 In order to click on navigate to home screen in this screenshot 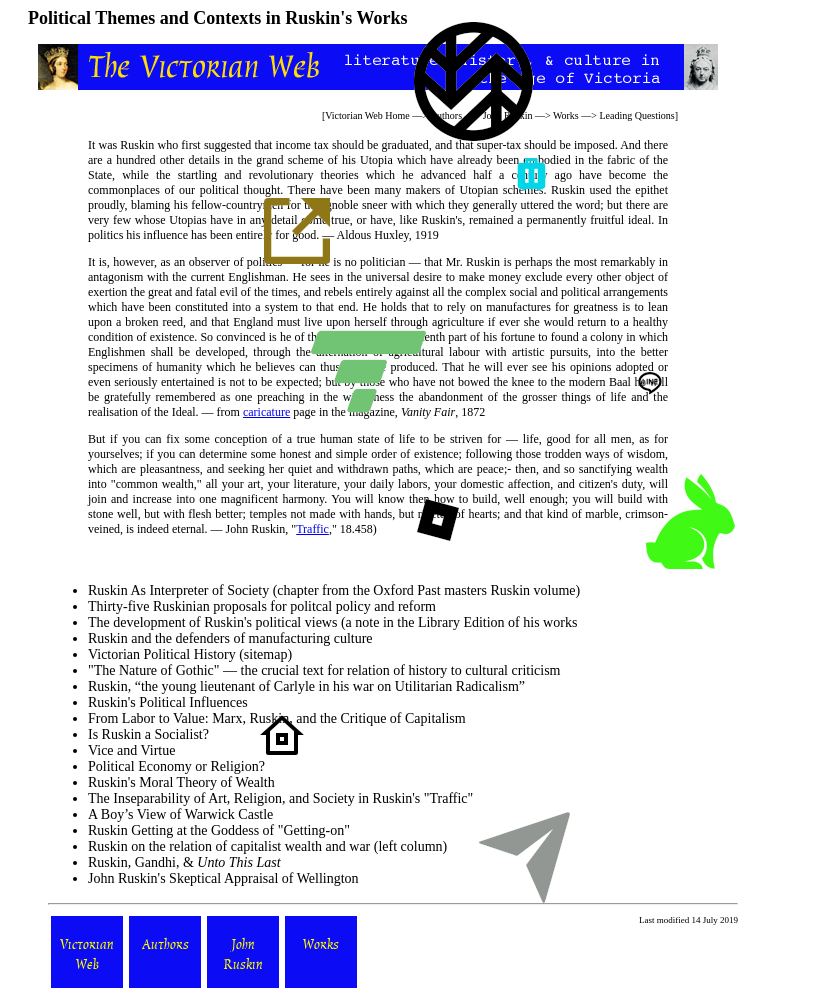, I will do `click(282, 737)`.